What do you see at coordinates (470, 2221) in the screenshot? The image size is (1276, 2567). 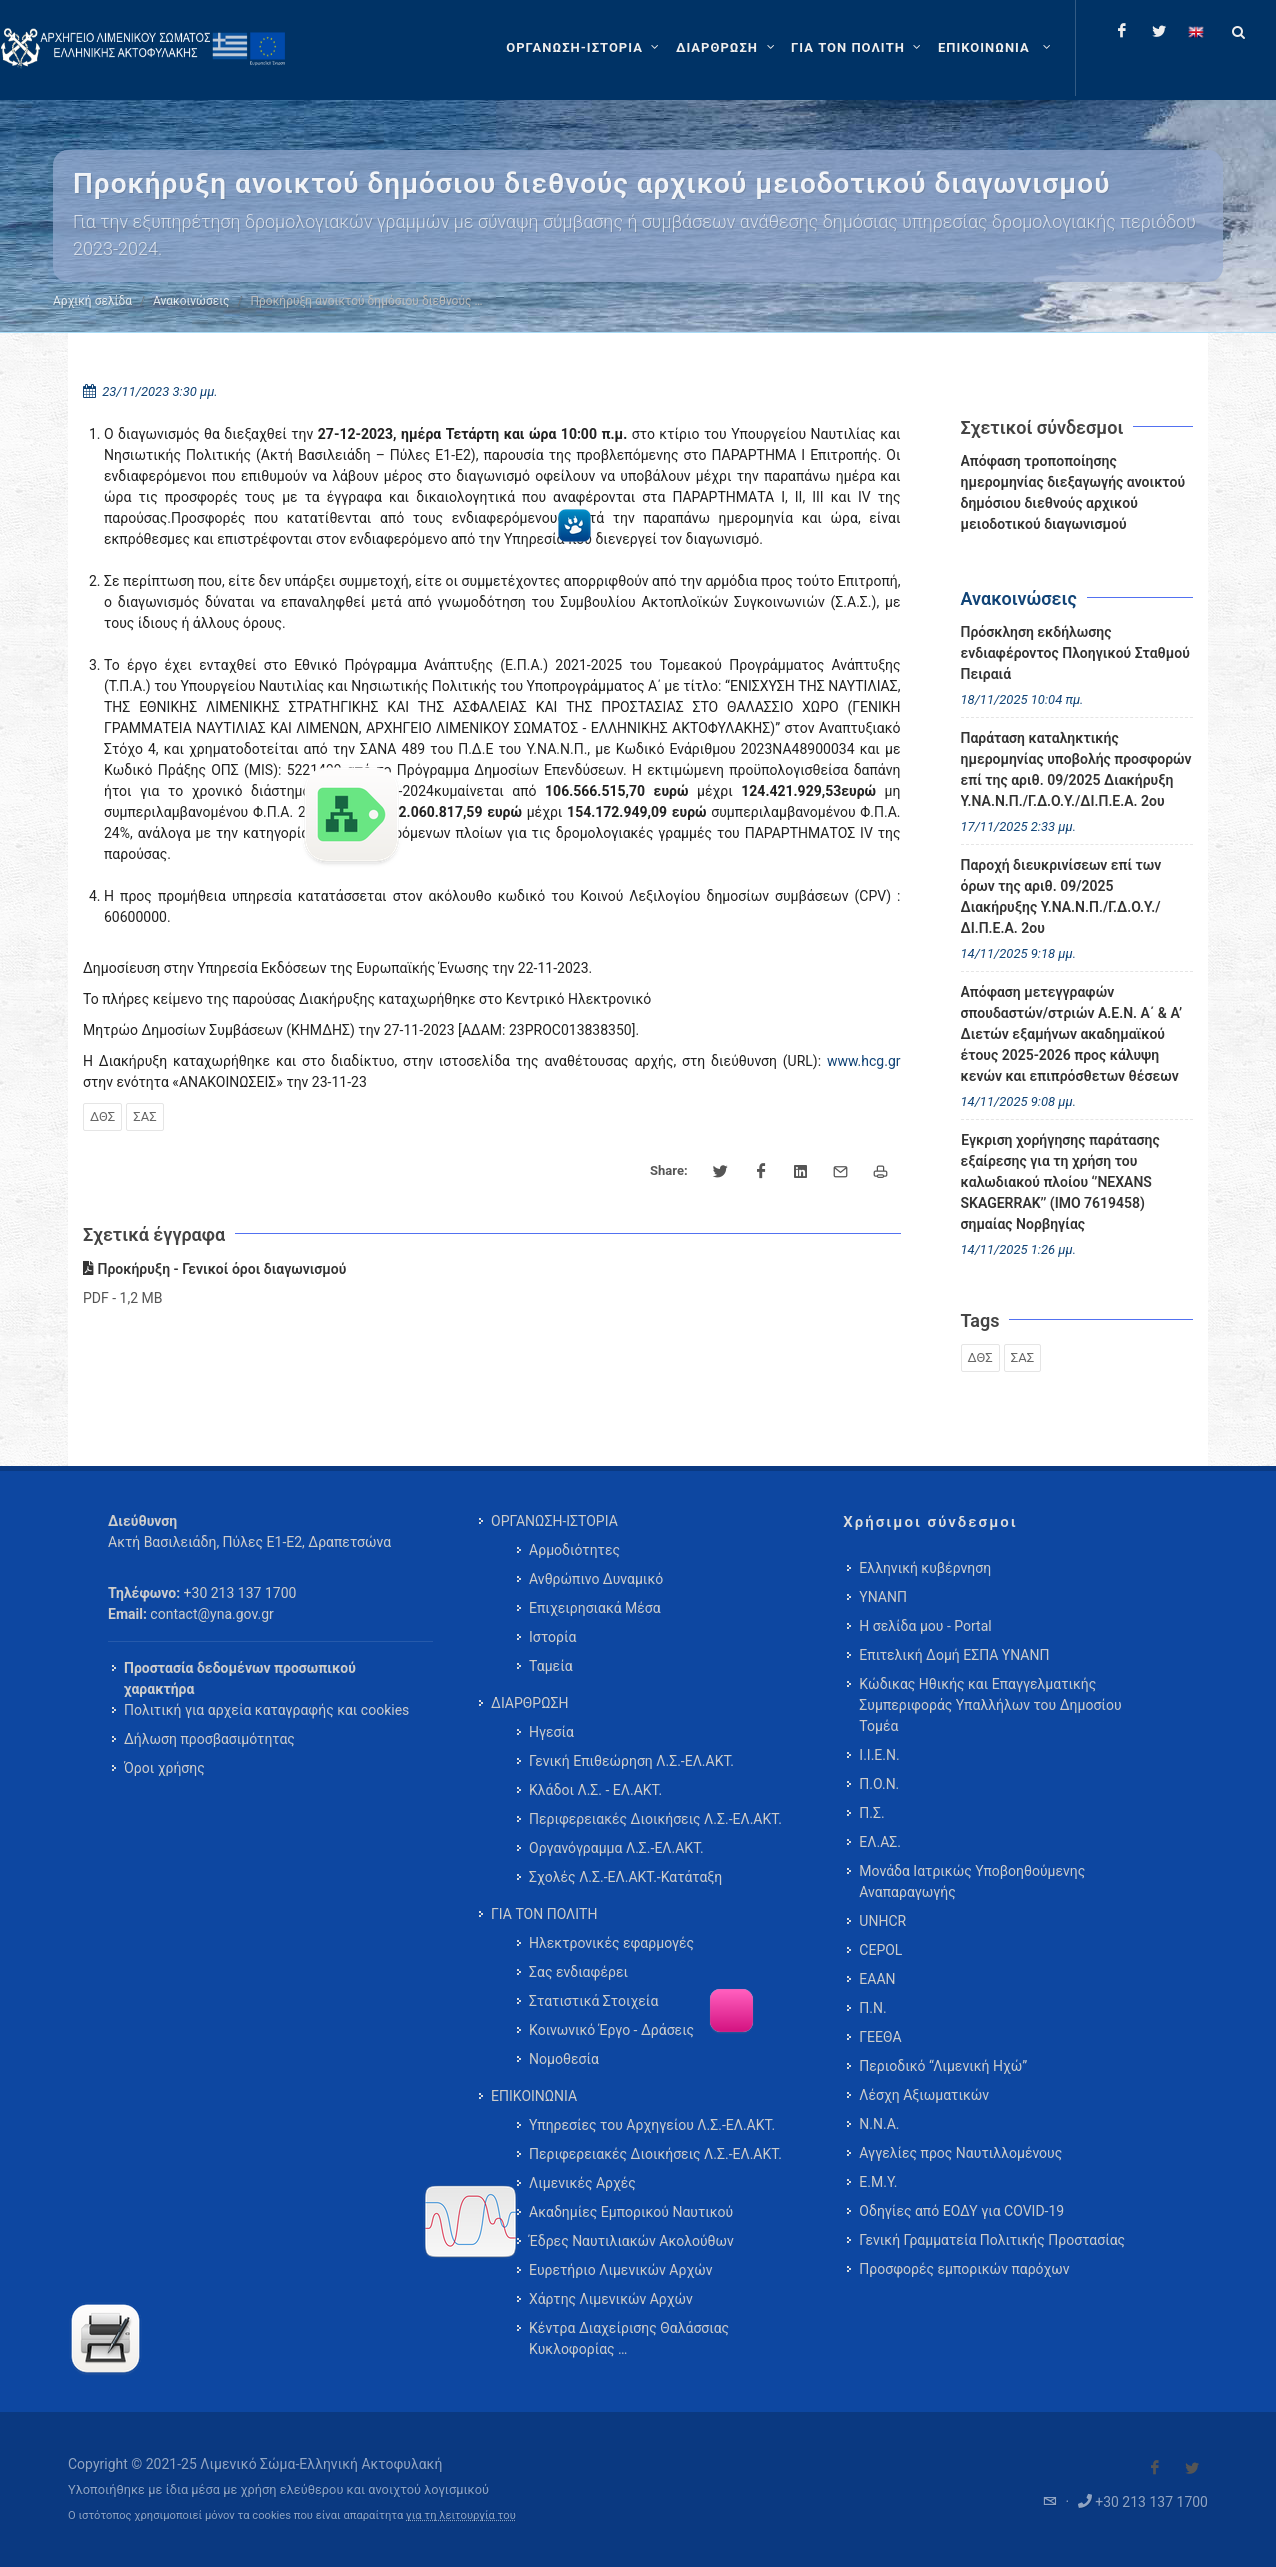 I see `open power statistics application` at bounding box center [470, 2221].